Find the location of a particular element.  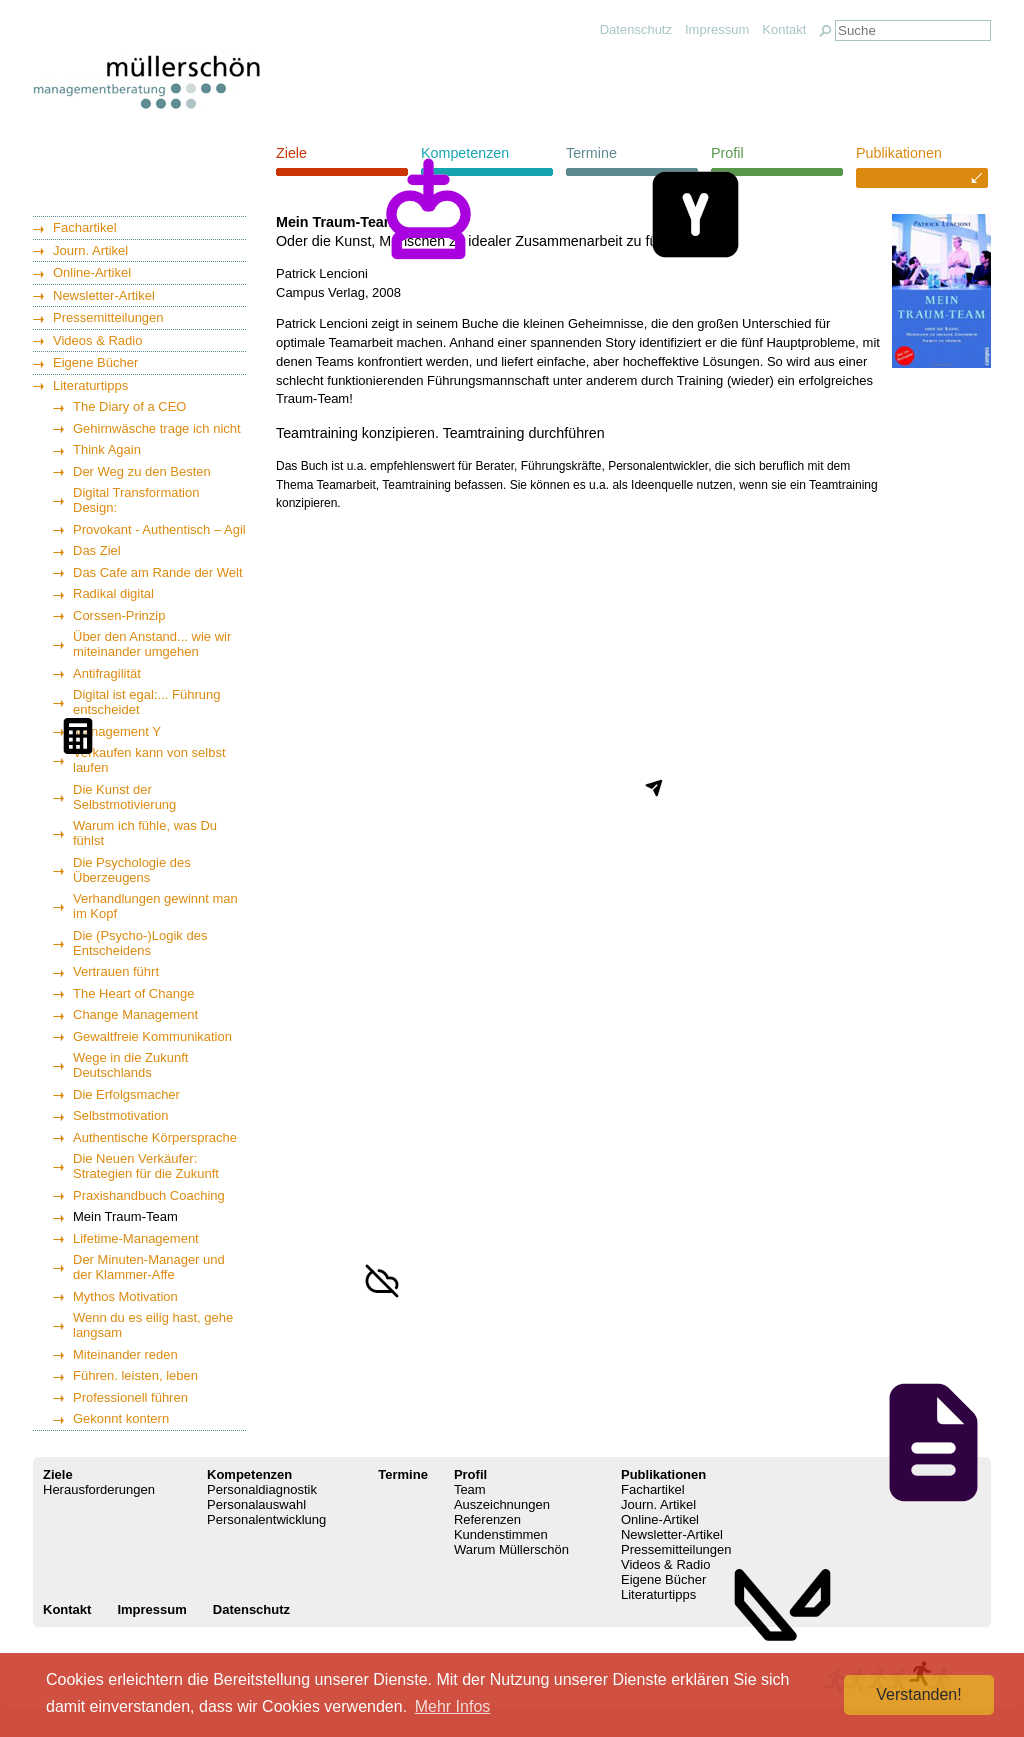

view document or text file is located at coordinates (933, 1442).